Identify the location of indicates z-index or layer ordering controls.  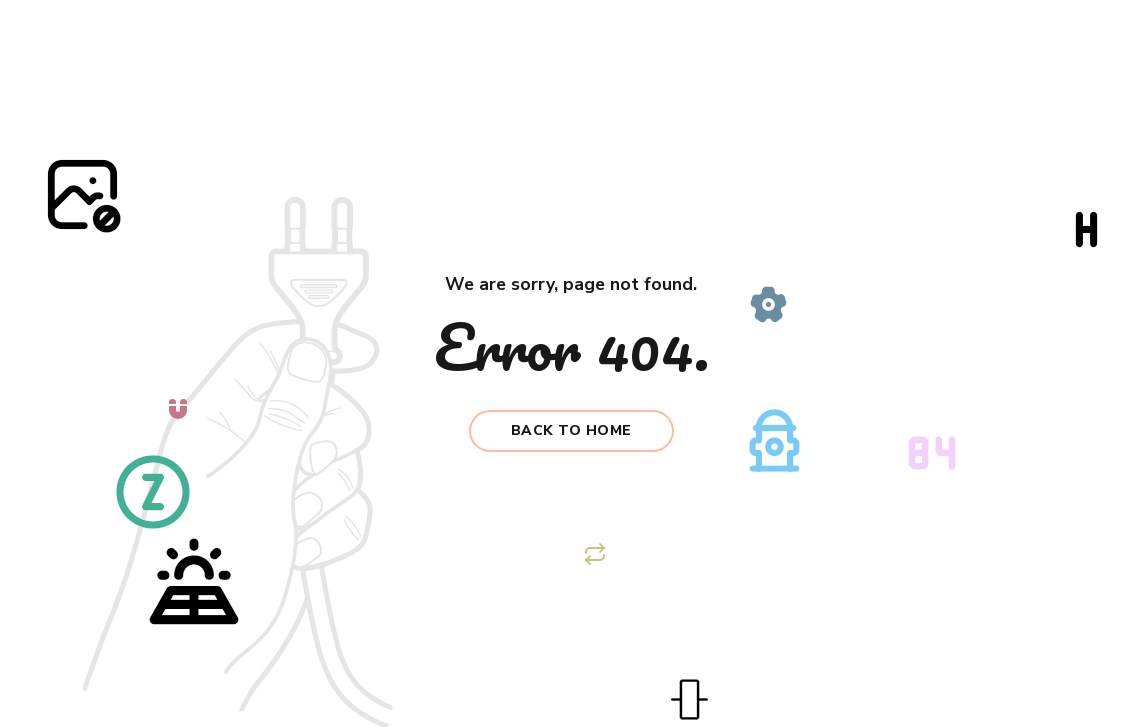
(153, 492).